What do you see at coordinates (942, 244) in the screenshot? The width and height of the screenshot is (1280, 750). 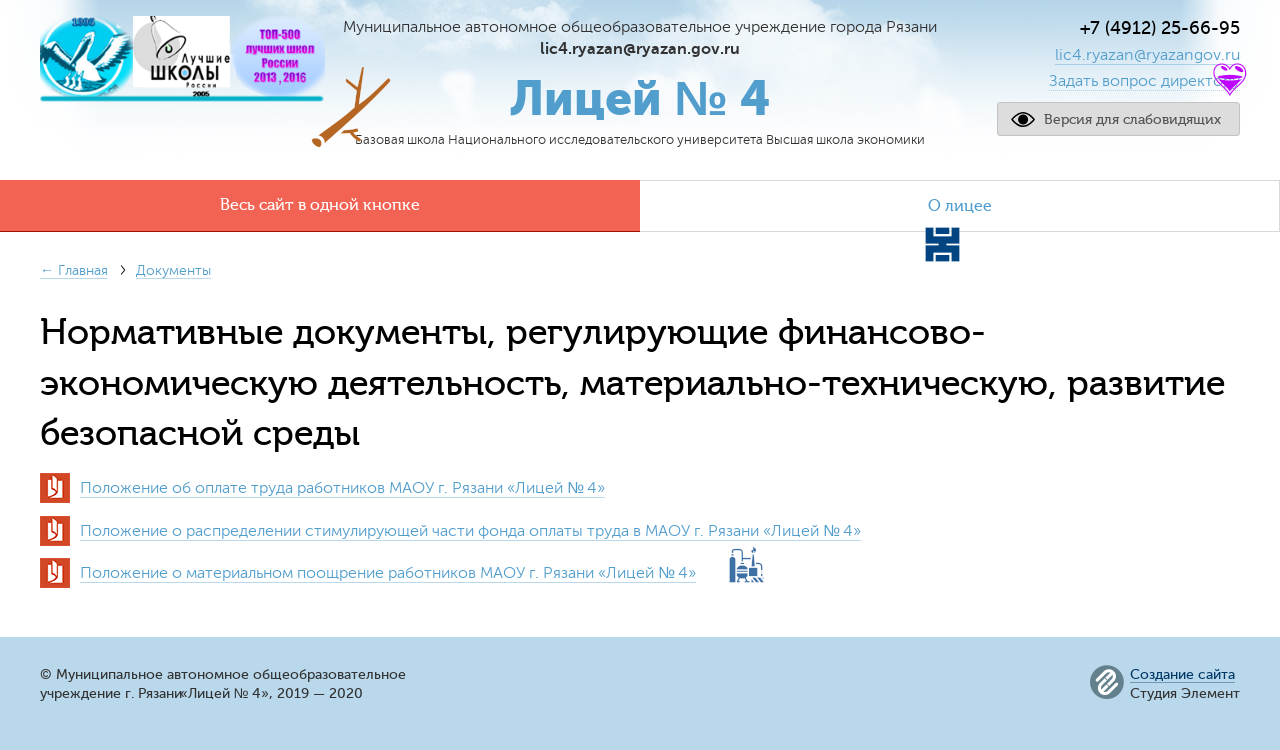 I see `abstract game element or tile` at bounding box center [942, 244].